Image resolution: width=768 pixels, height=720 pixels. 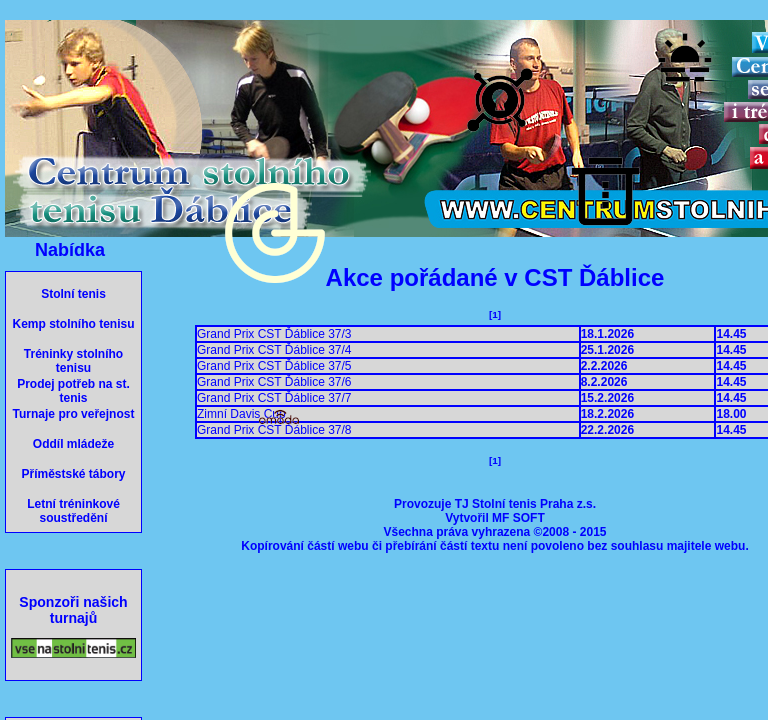 I want to click on omada cloud logo, so click(x=279, y=417).